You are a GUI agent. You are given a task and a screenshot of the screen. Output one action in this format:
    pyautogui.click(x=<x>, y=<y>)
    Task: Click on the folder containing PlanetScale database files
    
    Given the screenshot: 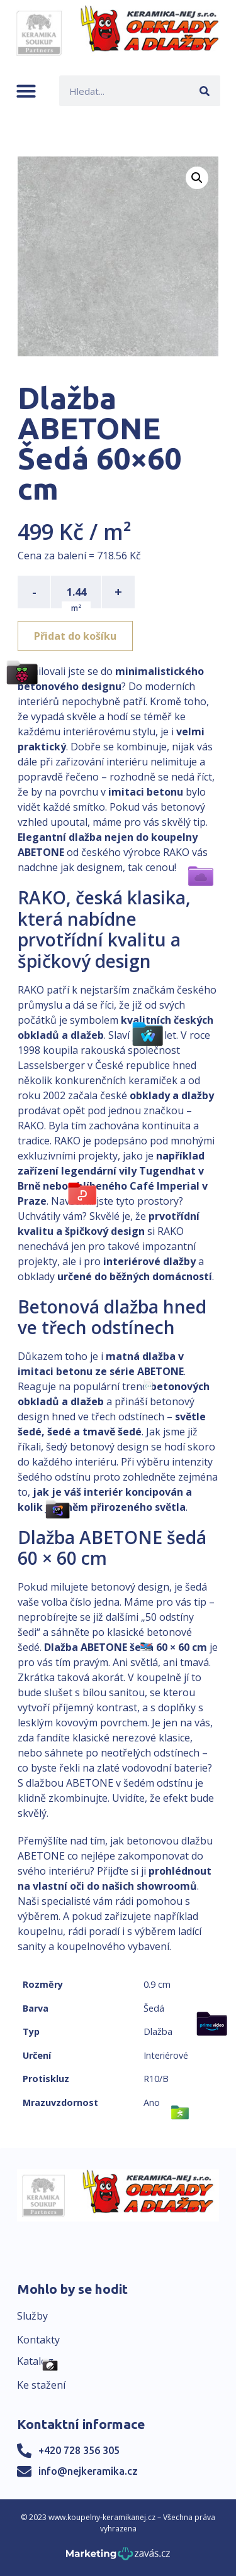 What is the action you would take?
    pyautogui.click(x=50, y=2365)
    